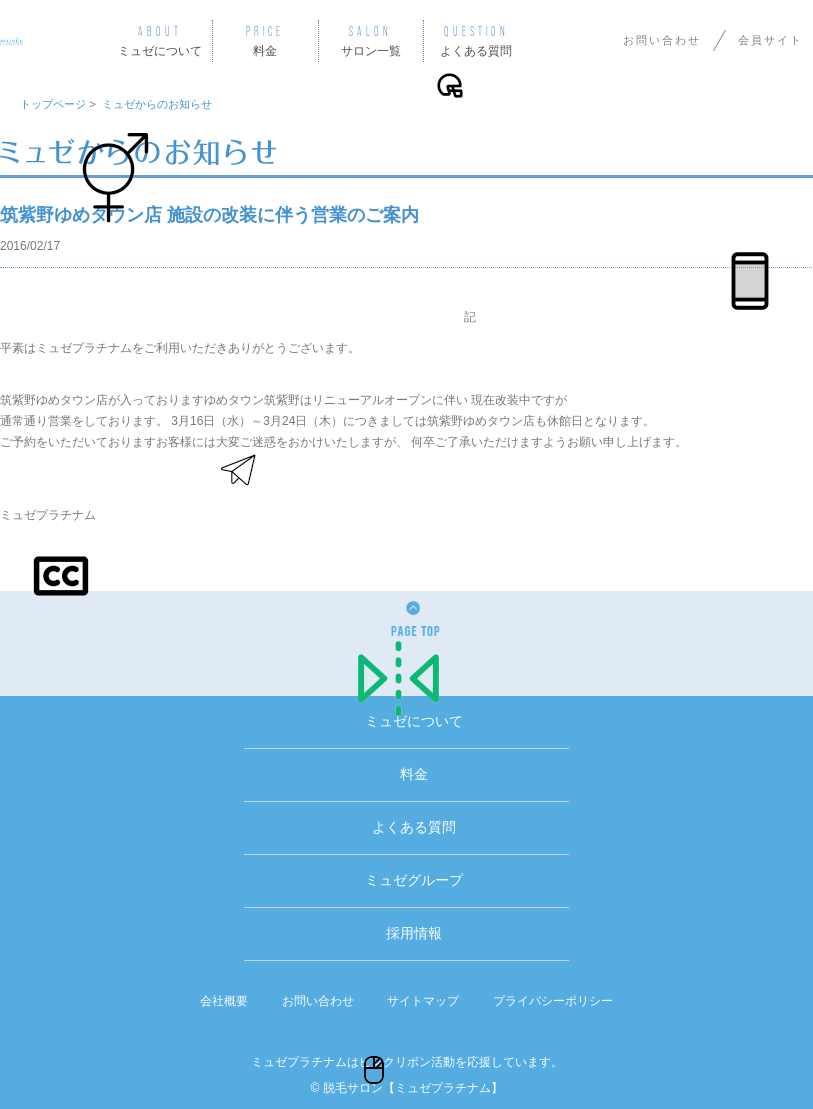  What do you see at coordinates (450, 86) in the screenshot?
I see `access football or sports content` at bounding box center [450, 86].